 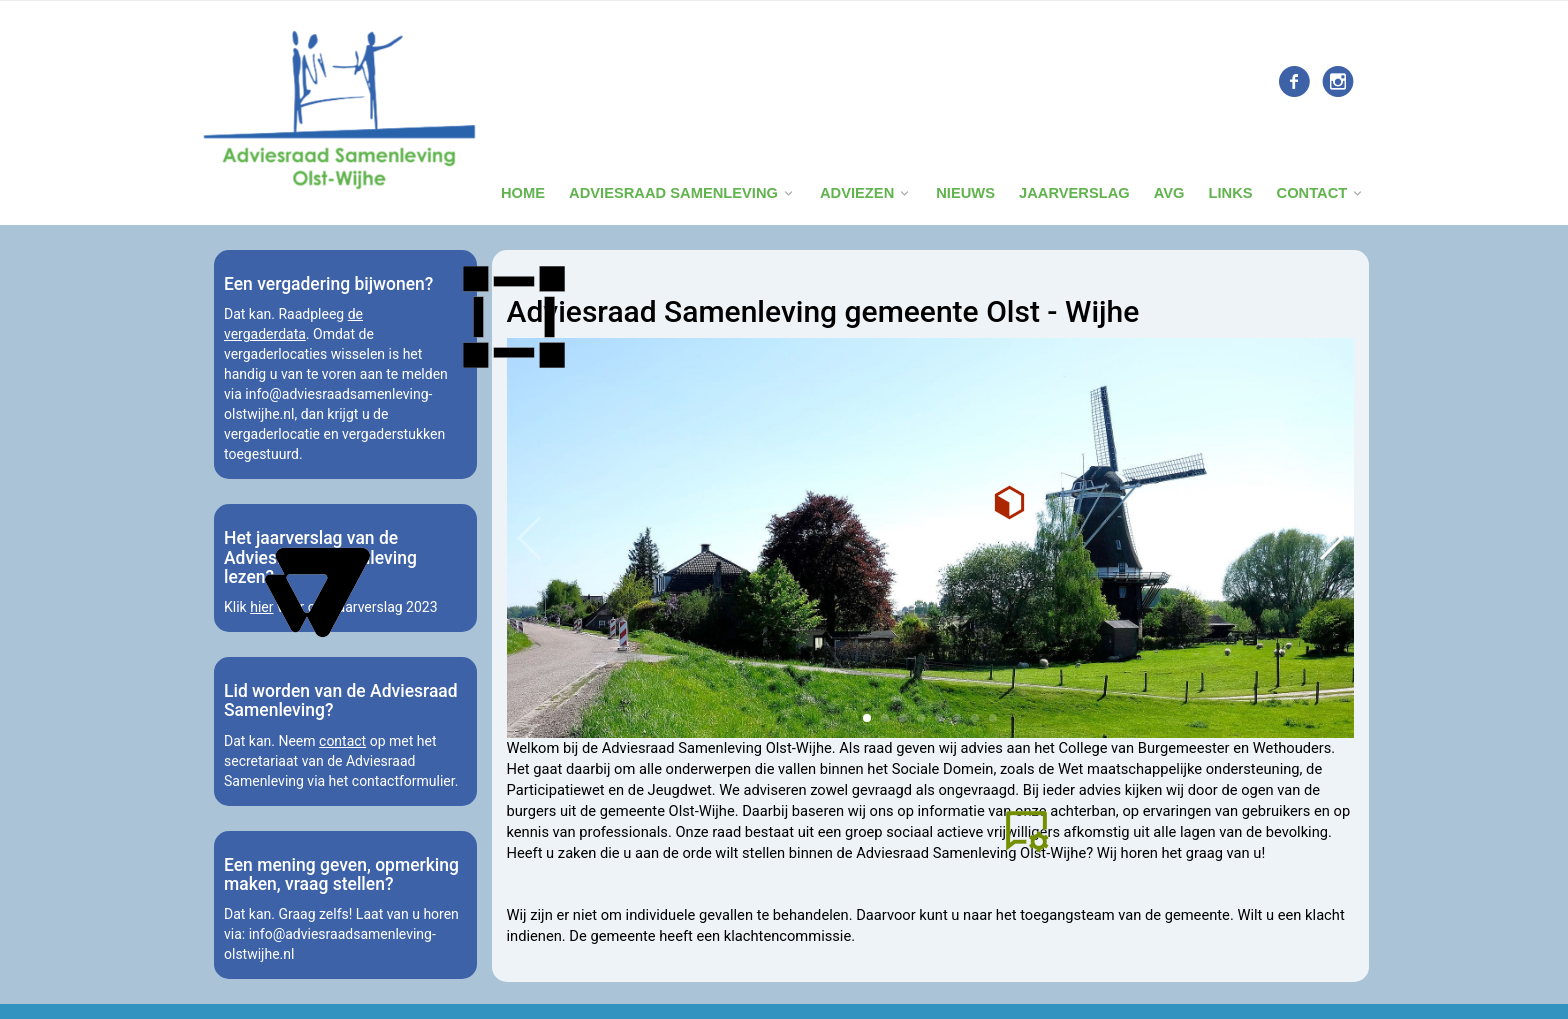 What do you see at coordinates (1026, 829) in the screenshot?
I see `open chat settings` at bounding box center [1026, 829].